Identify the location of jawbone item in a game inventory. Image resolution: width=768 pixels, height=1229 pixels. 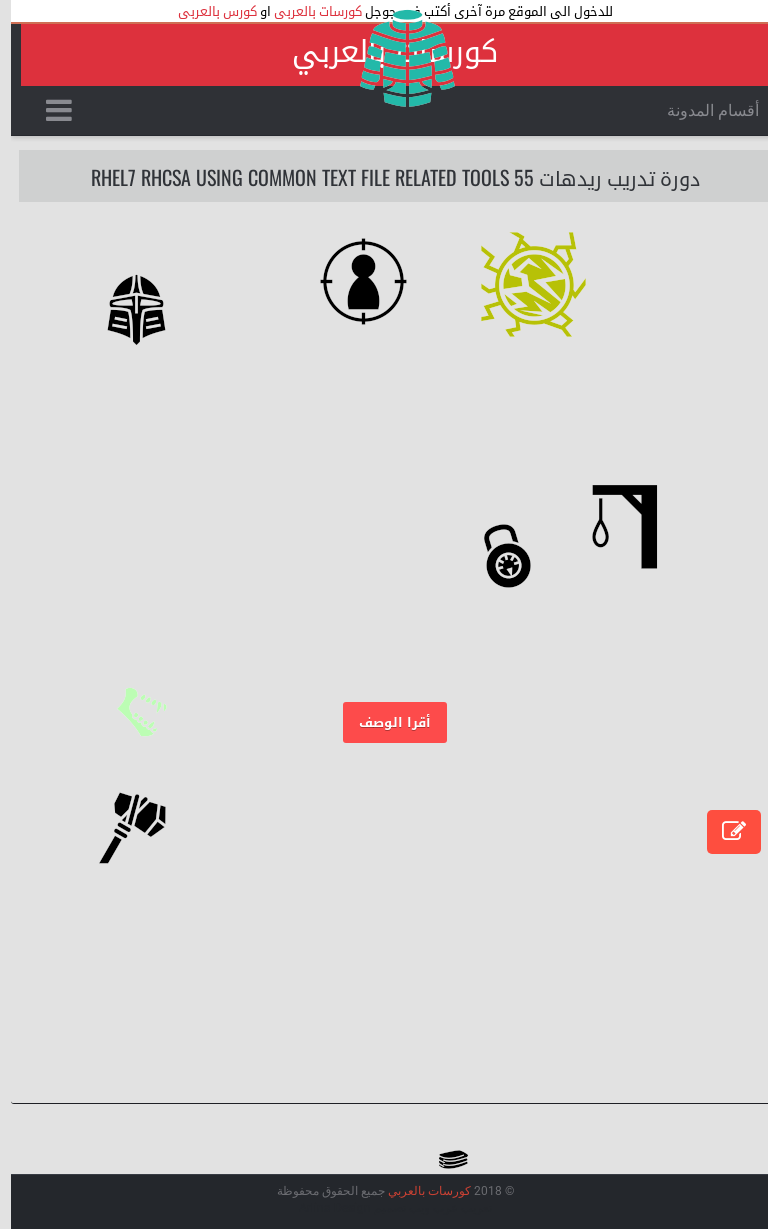
(142, 712).